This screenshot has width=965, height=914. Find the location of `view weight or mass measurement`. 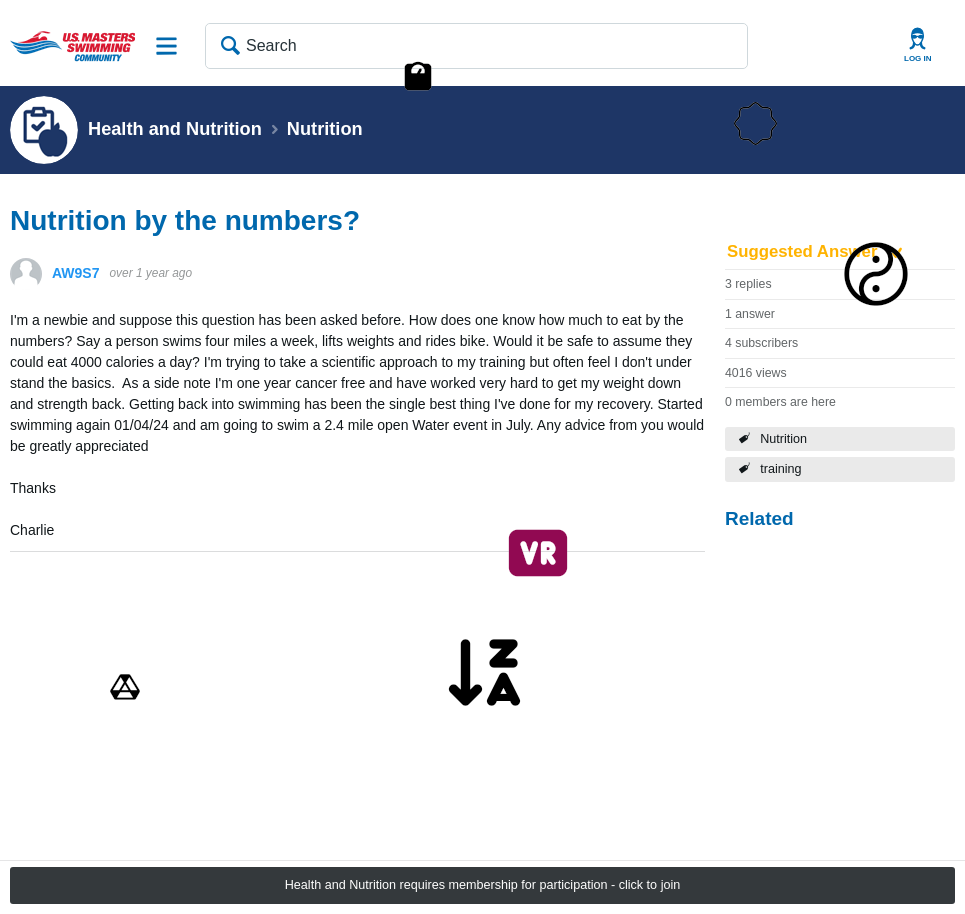

view weight or mass measurement is located at coordinates (418, 77).